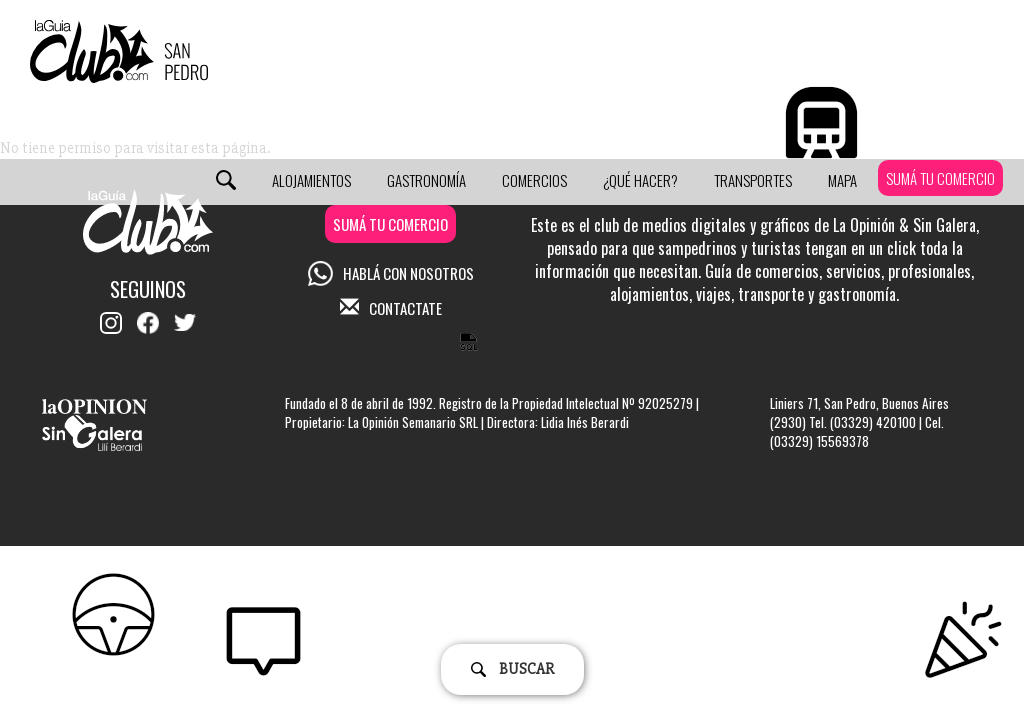 The height and width of the screenshot is (720, 1024). Describe the element at coordinates (113, 614) in the screenshot. I see `access driving or navigation mode` at that location.